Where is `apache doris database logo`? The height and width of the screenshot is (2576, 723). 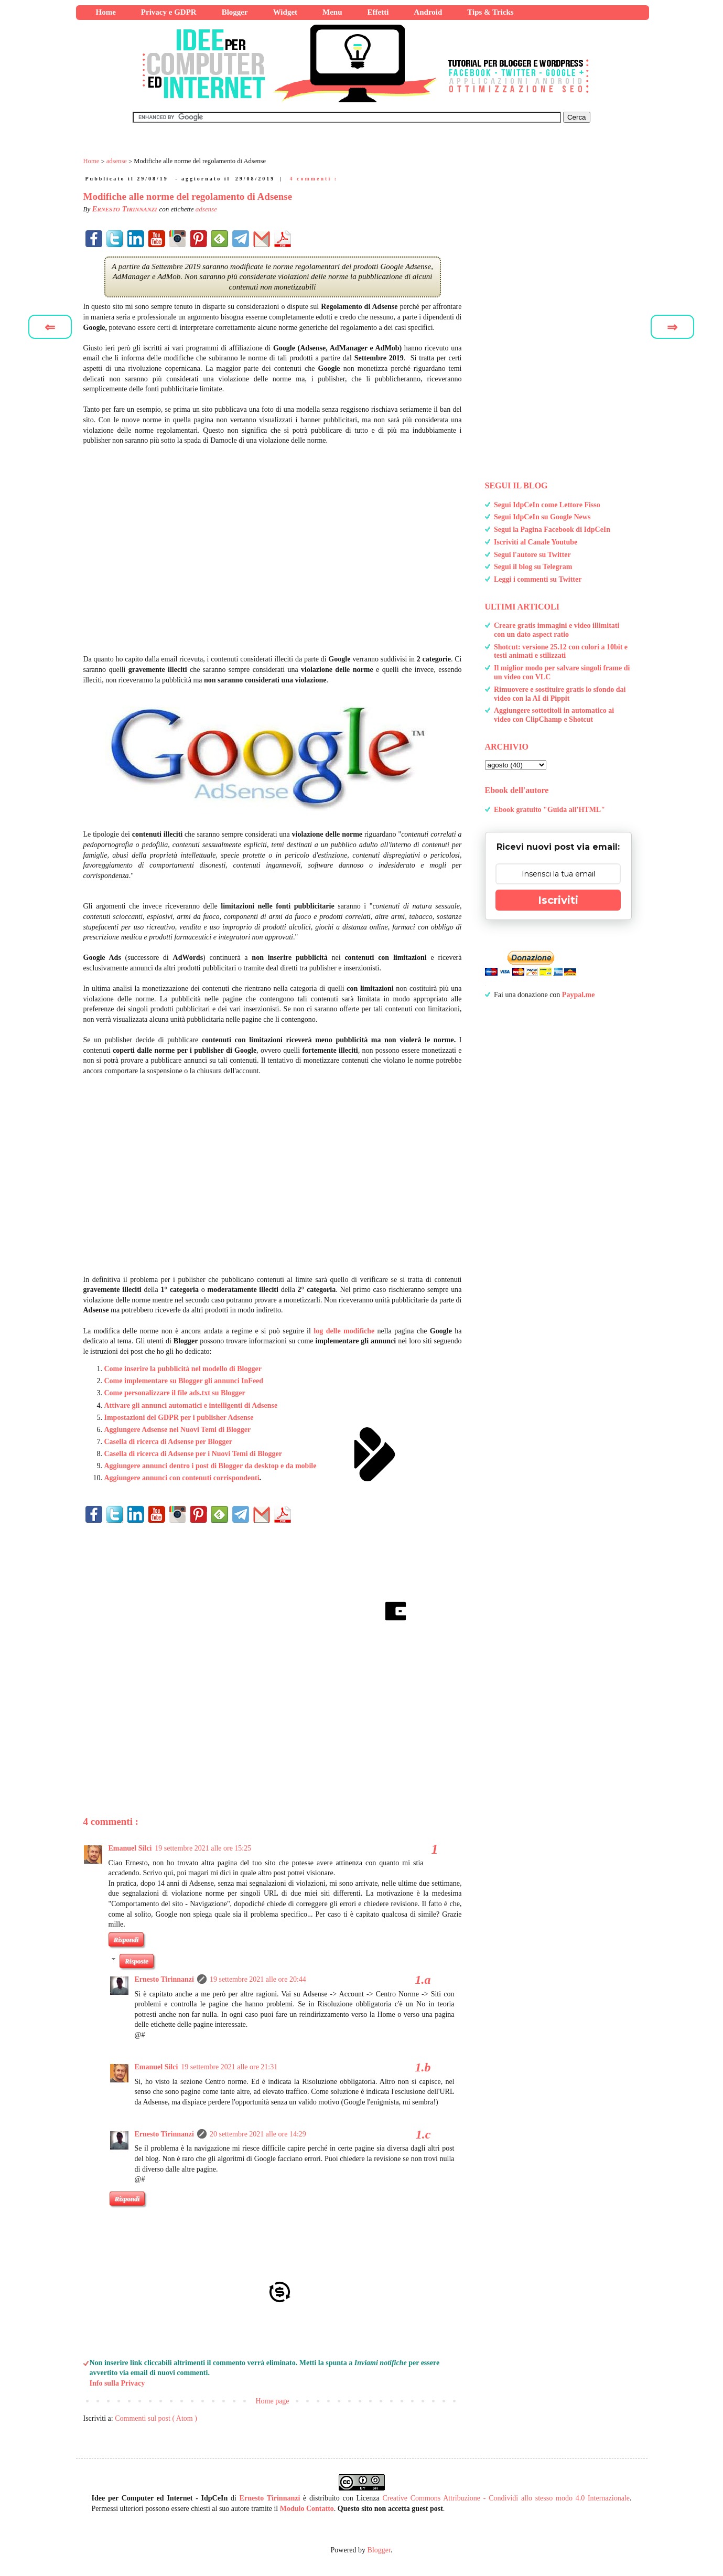 apache doris database logo is located at coordinates (374, 1454).